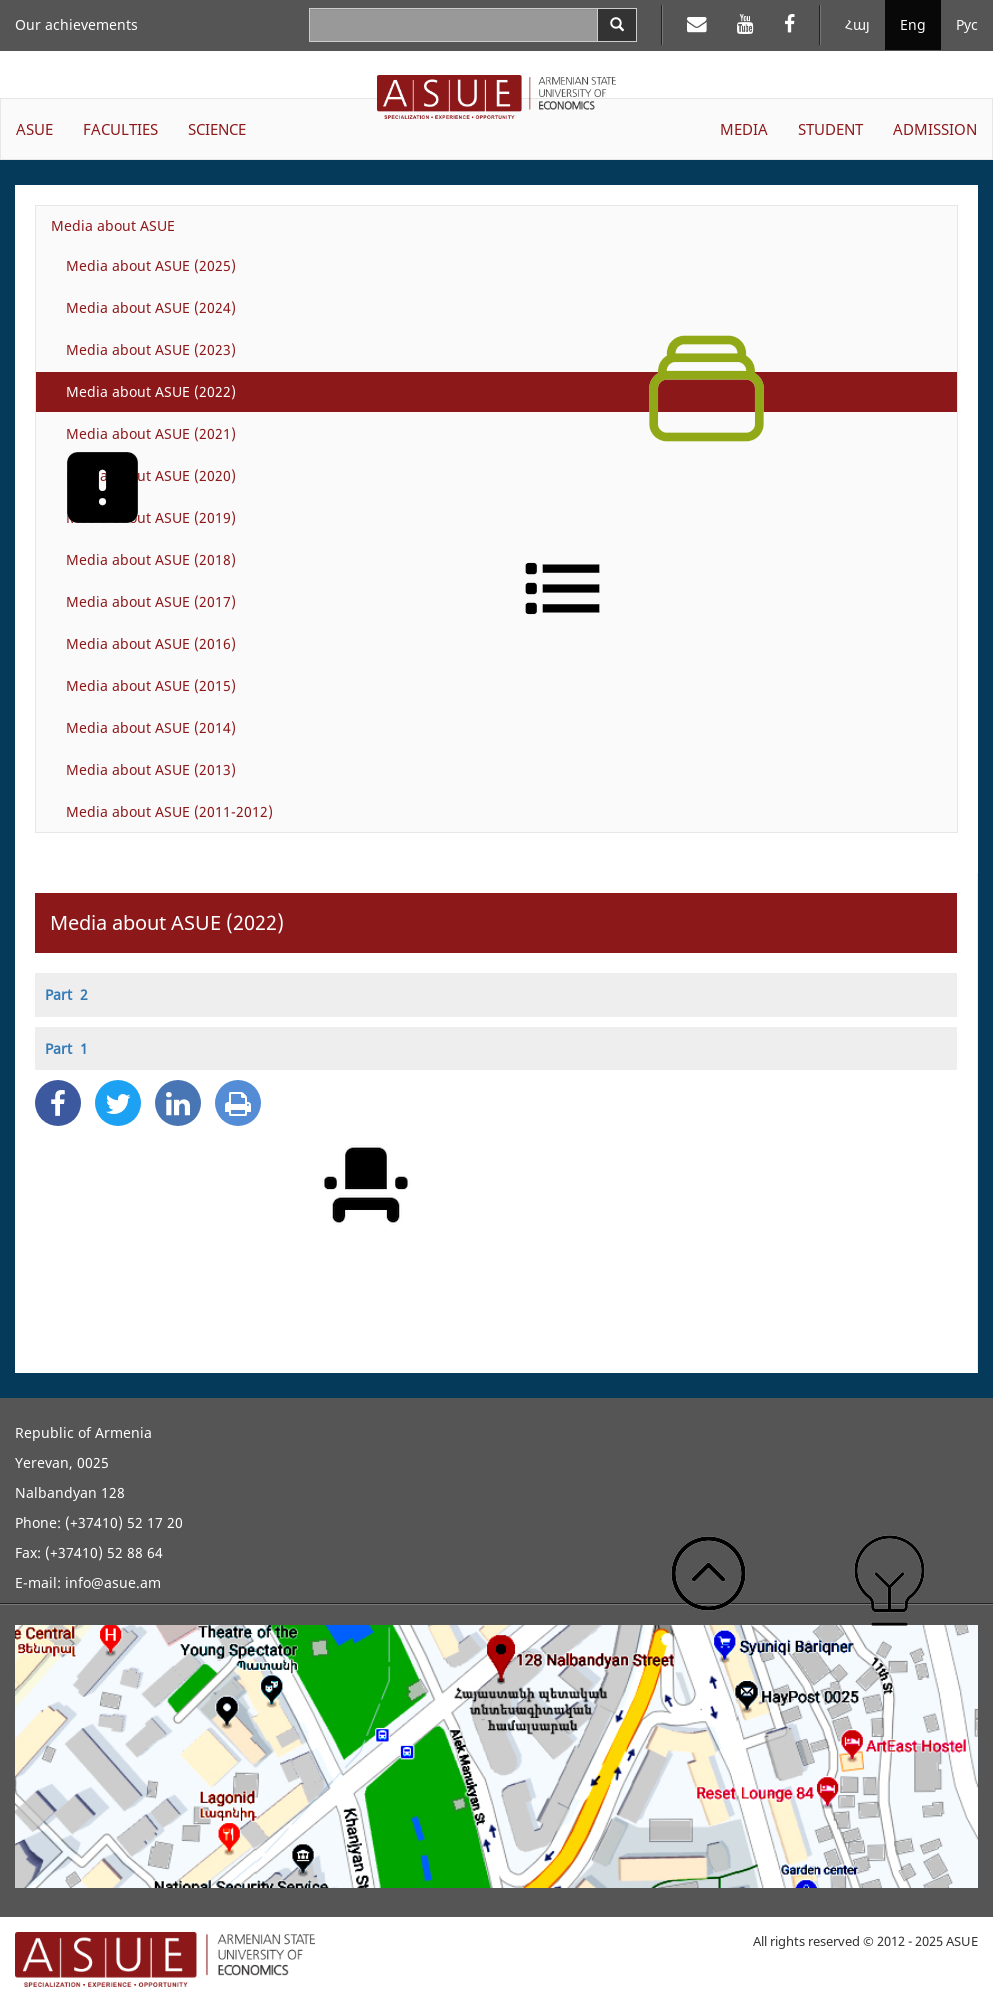 Image resolution: width=993 pixels, height=2002 pixels. Describe the element at coordinates (708, 1573) in the screenshot. I see `scroll to top of page` at that location.